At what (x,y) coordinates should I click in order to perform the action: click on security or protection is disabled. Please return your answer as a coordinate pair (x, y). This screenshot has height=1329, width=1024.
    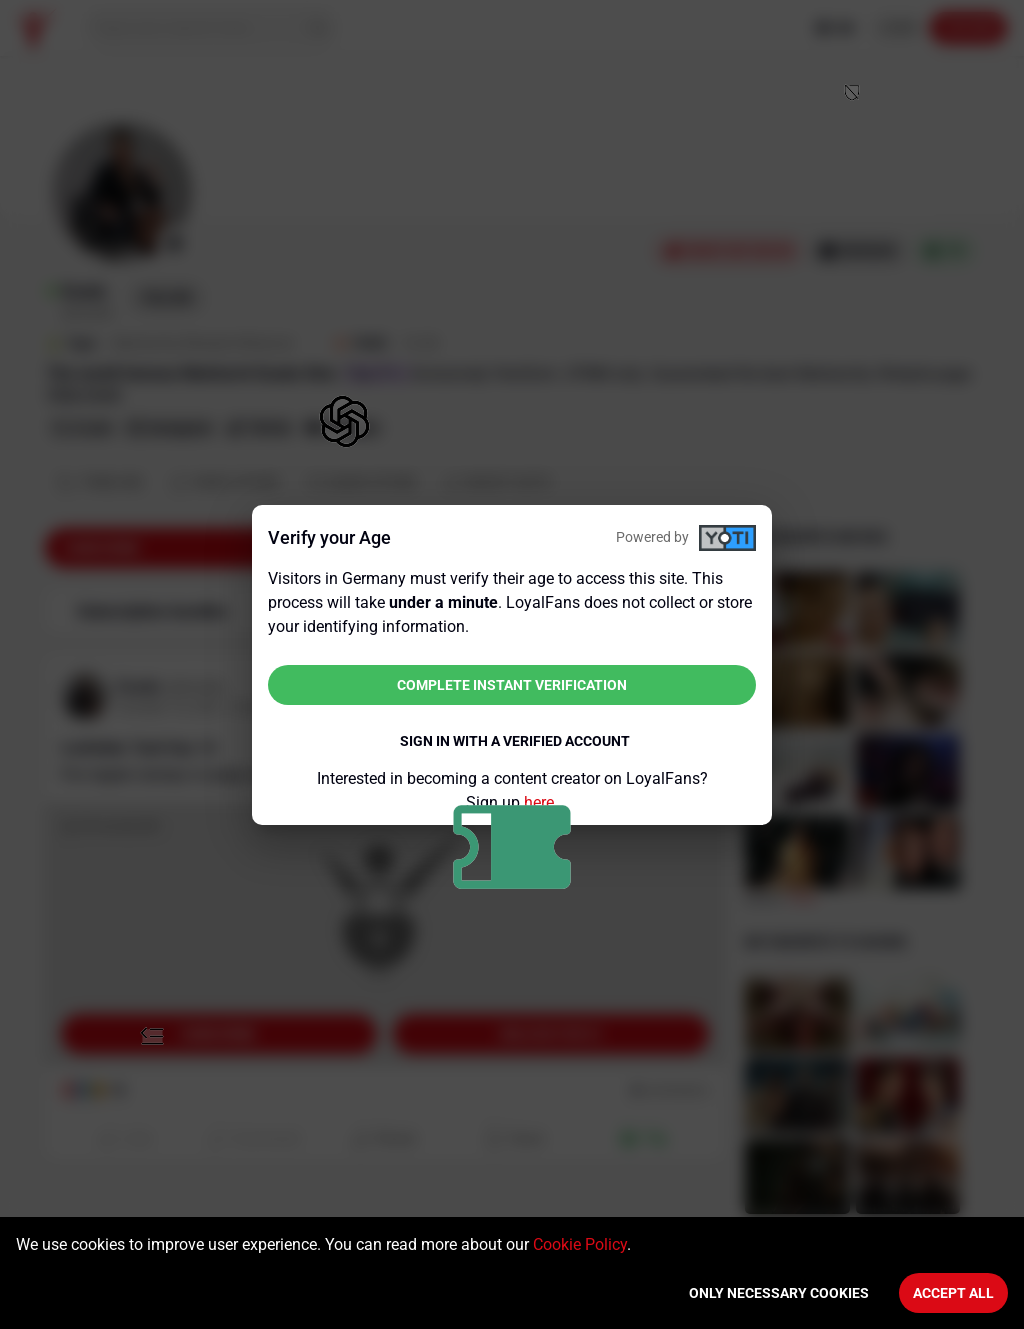
    Looking at the image, I should click on (852, 92).